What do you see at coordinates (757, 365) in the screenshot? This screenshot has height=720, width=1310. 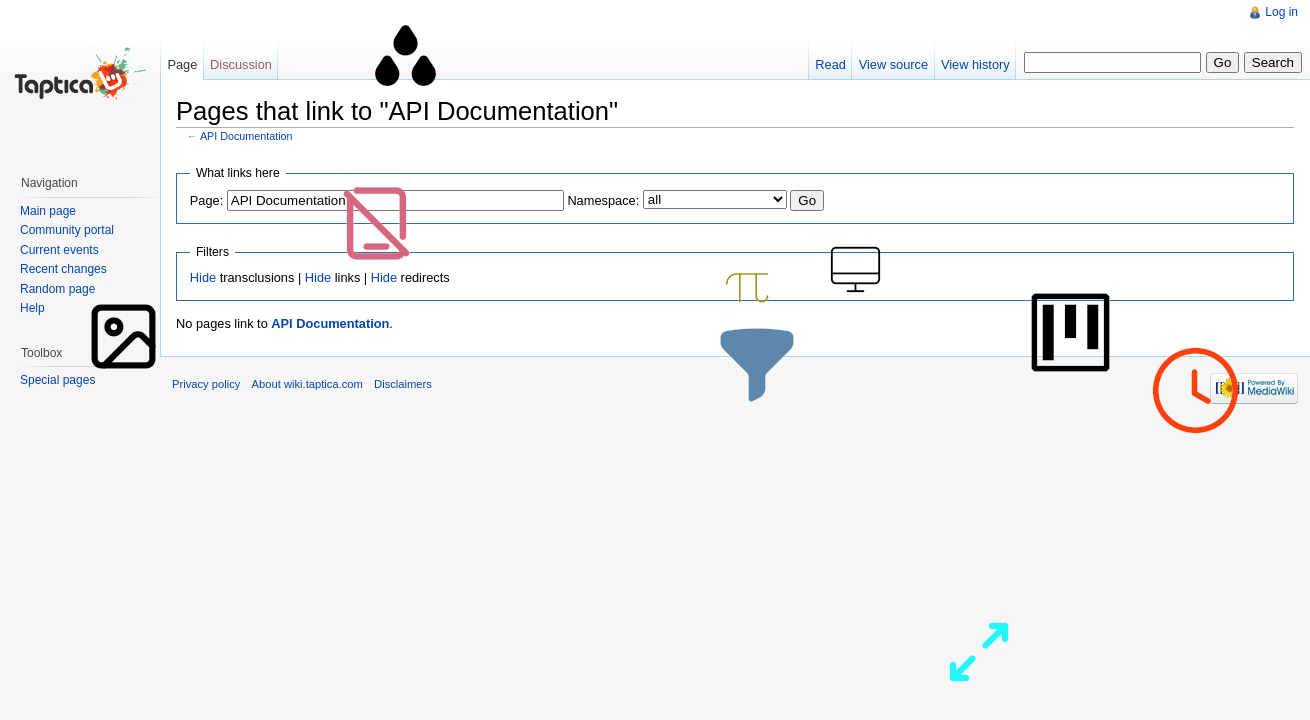 I see `filter or sort content` at bounding box center [757, 365].